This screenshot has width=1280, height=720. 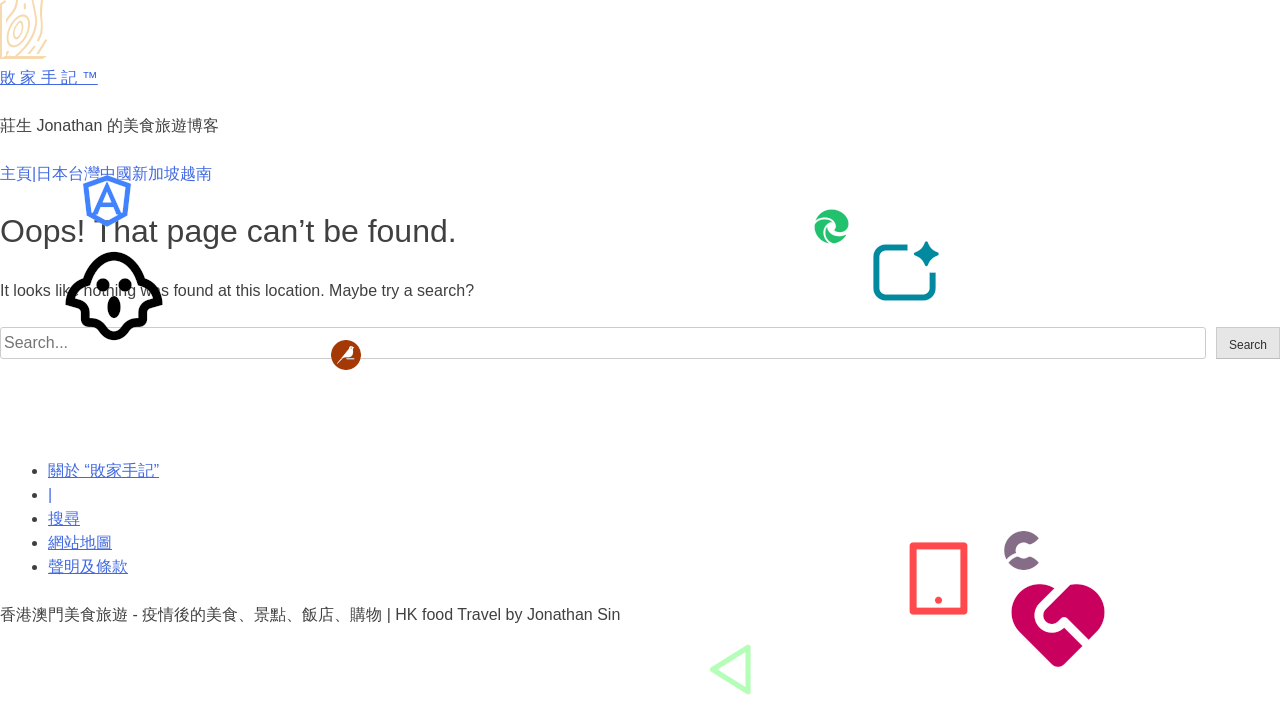 What do you see at coordinates (904, 272) in the screenshot?
I see `generate content using AI` at bounding box center [904, 272].